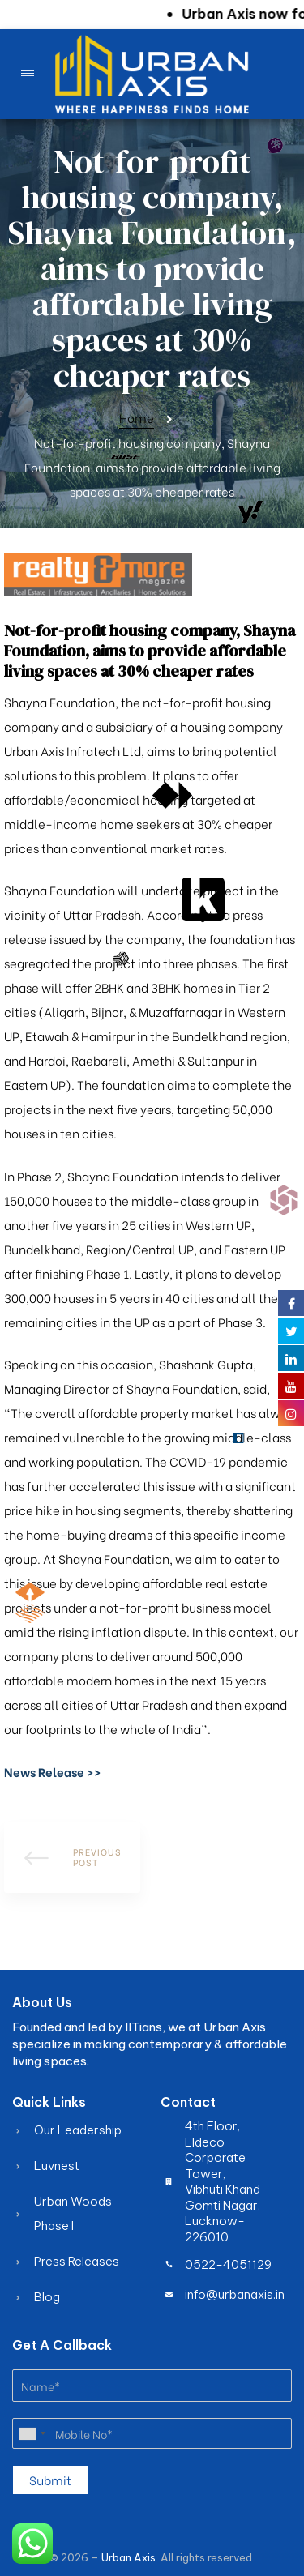 This screenshot has height=2576, width=304. What do you see at coordinates (250, 512) in the screenshot?
I see `open yahoo app or website` at bounding box center [250, 512].